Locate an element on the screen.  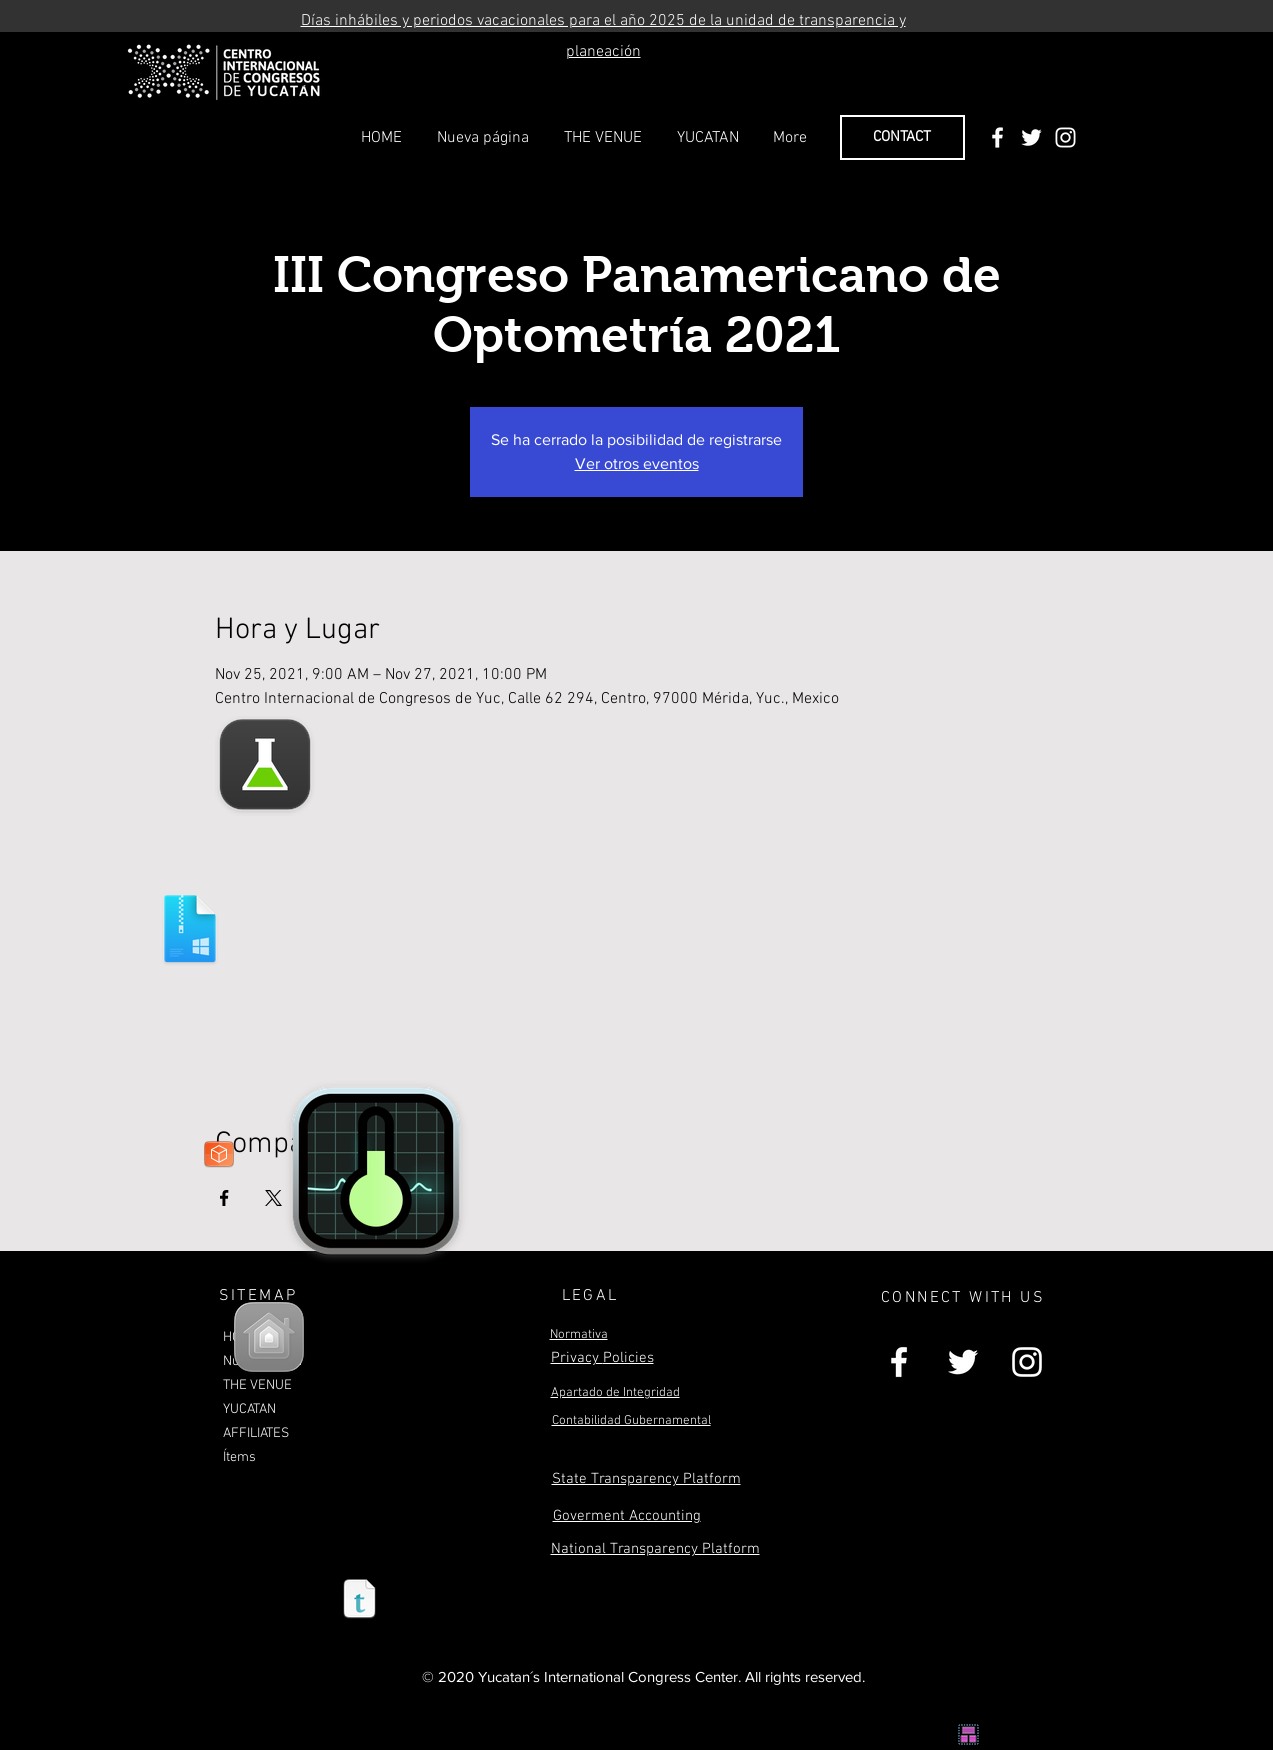
open the home app is located at coordinates (269, 1337).